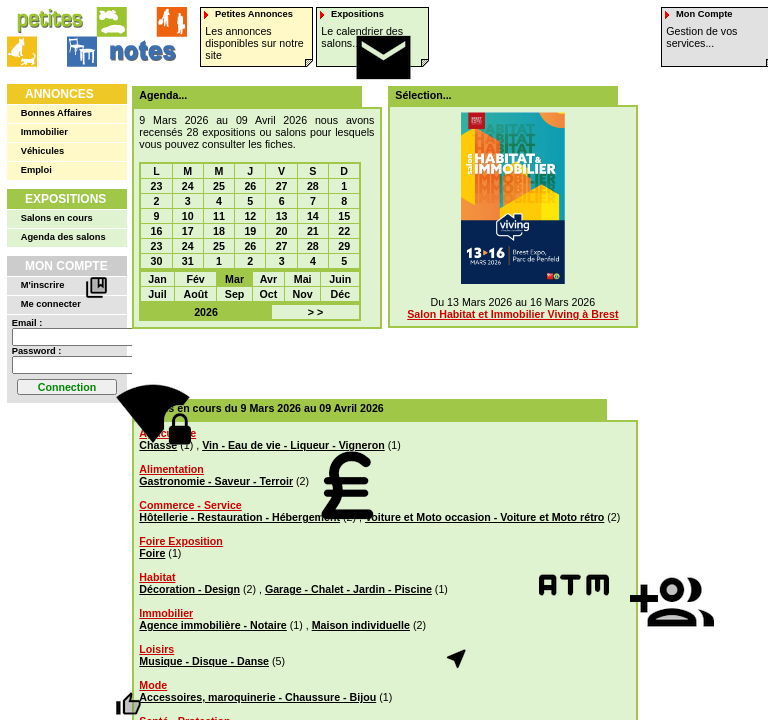  I want to click on like or upvote this content, so click(128, 704).